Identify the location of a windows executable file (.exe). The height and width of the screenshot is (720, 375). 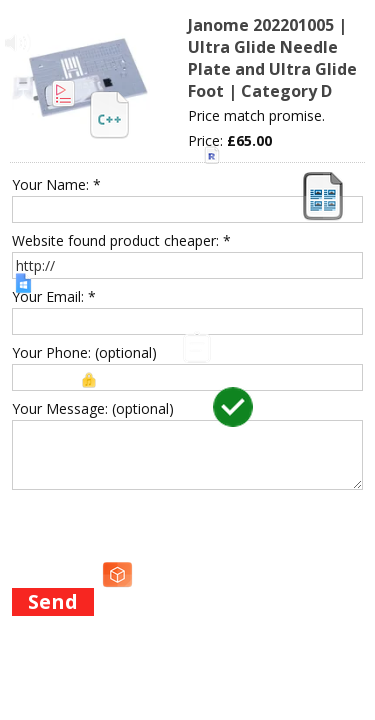
(23, 283).